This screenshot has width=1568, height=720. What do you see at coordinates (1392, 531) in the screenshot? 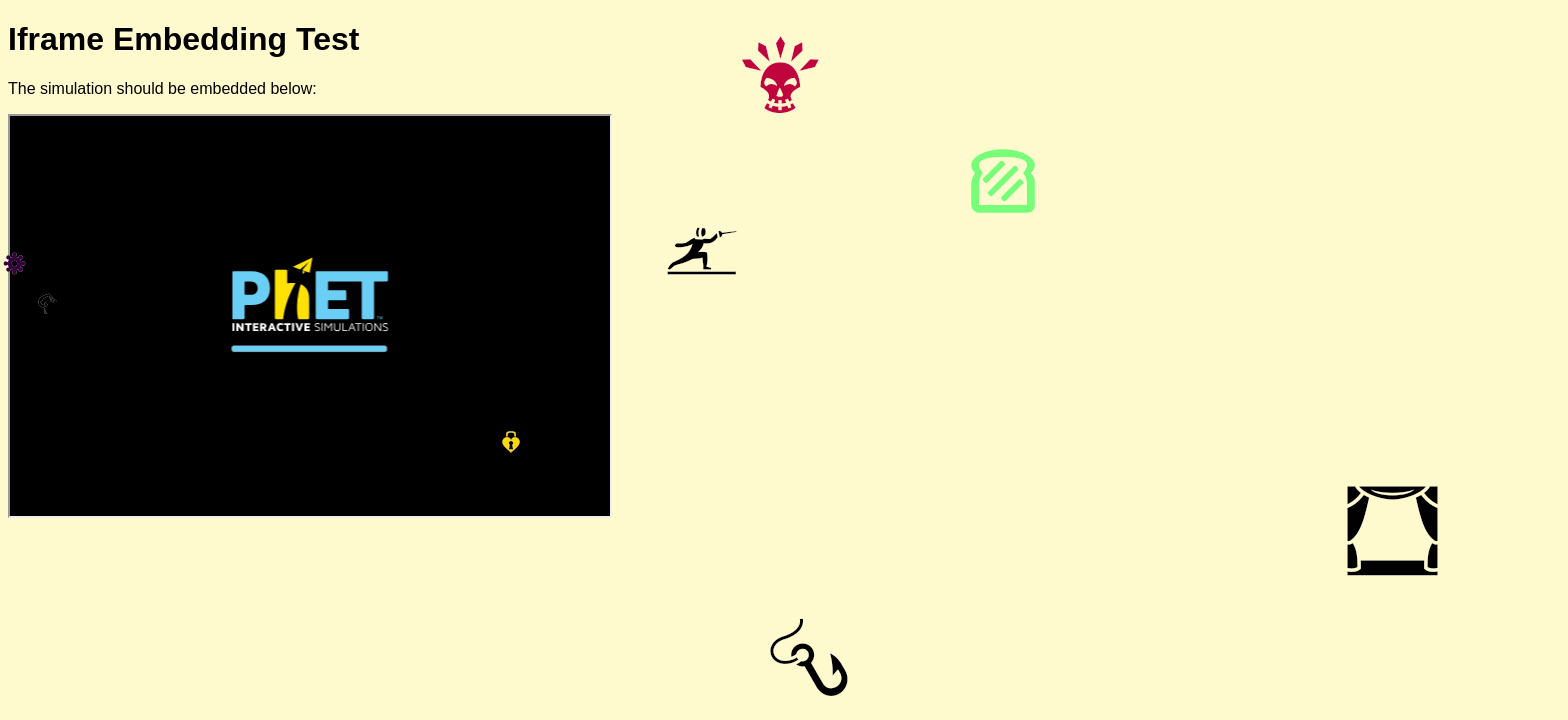
I see `access theater or entertainment content` at bounding box center [1392, 531].